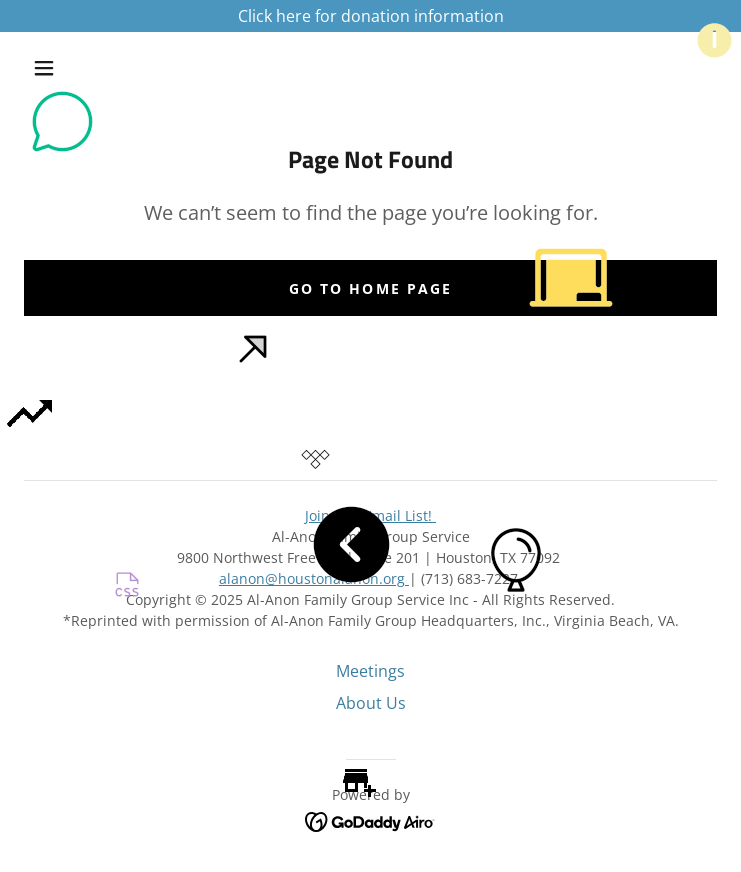  What do you see at coordinates (571, 279) in the screenshot?
I see `access whiteboard or presentation mode` at bounding box center [571, 279].